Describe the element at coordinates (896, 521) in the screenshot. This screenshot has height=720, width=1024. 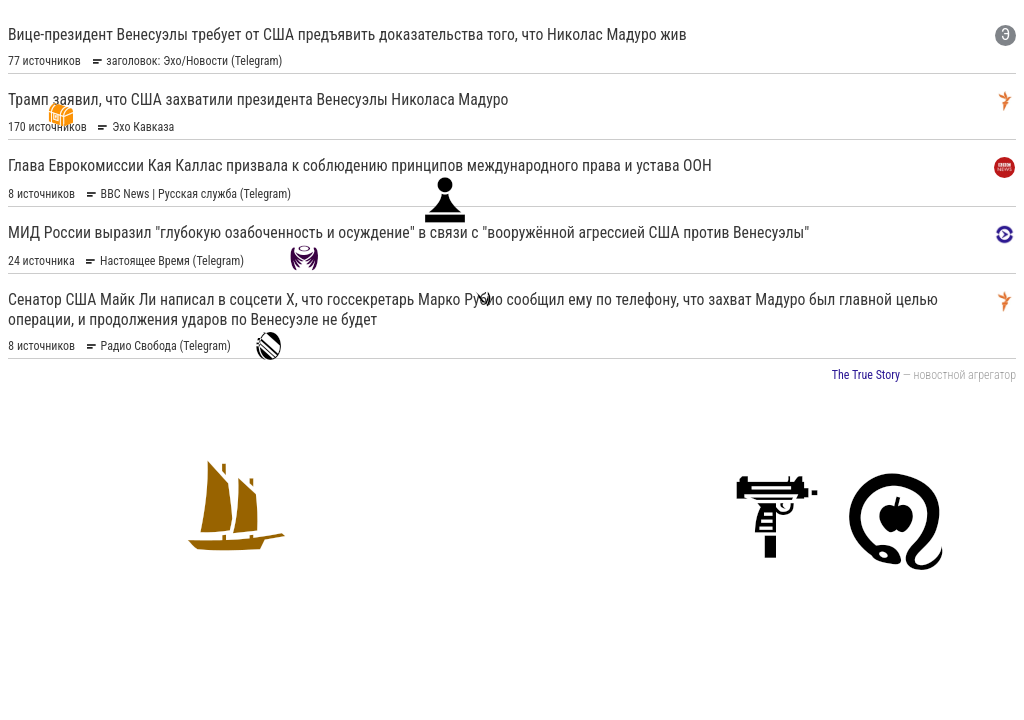
I see `indicates a temptation or forbidden choice in gameplay` at that location.